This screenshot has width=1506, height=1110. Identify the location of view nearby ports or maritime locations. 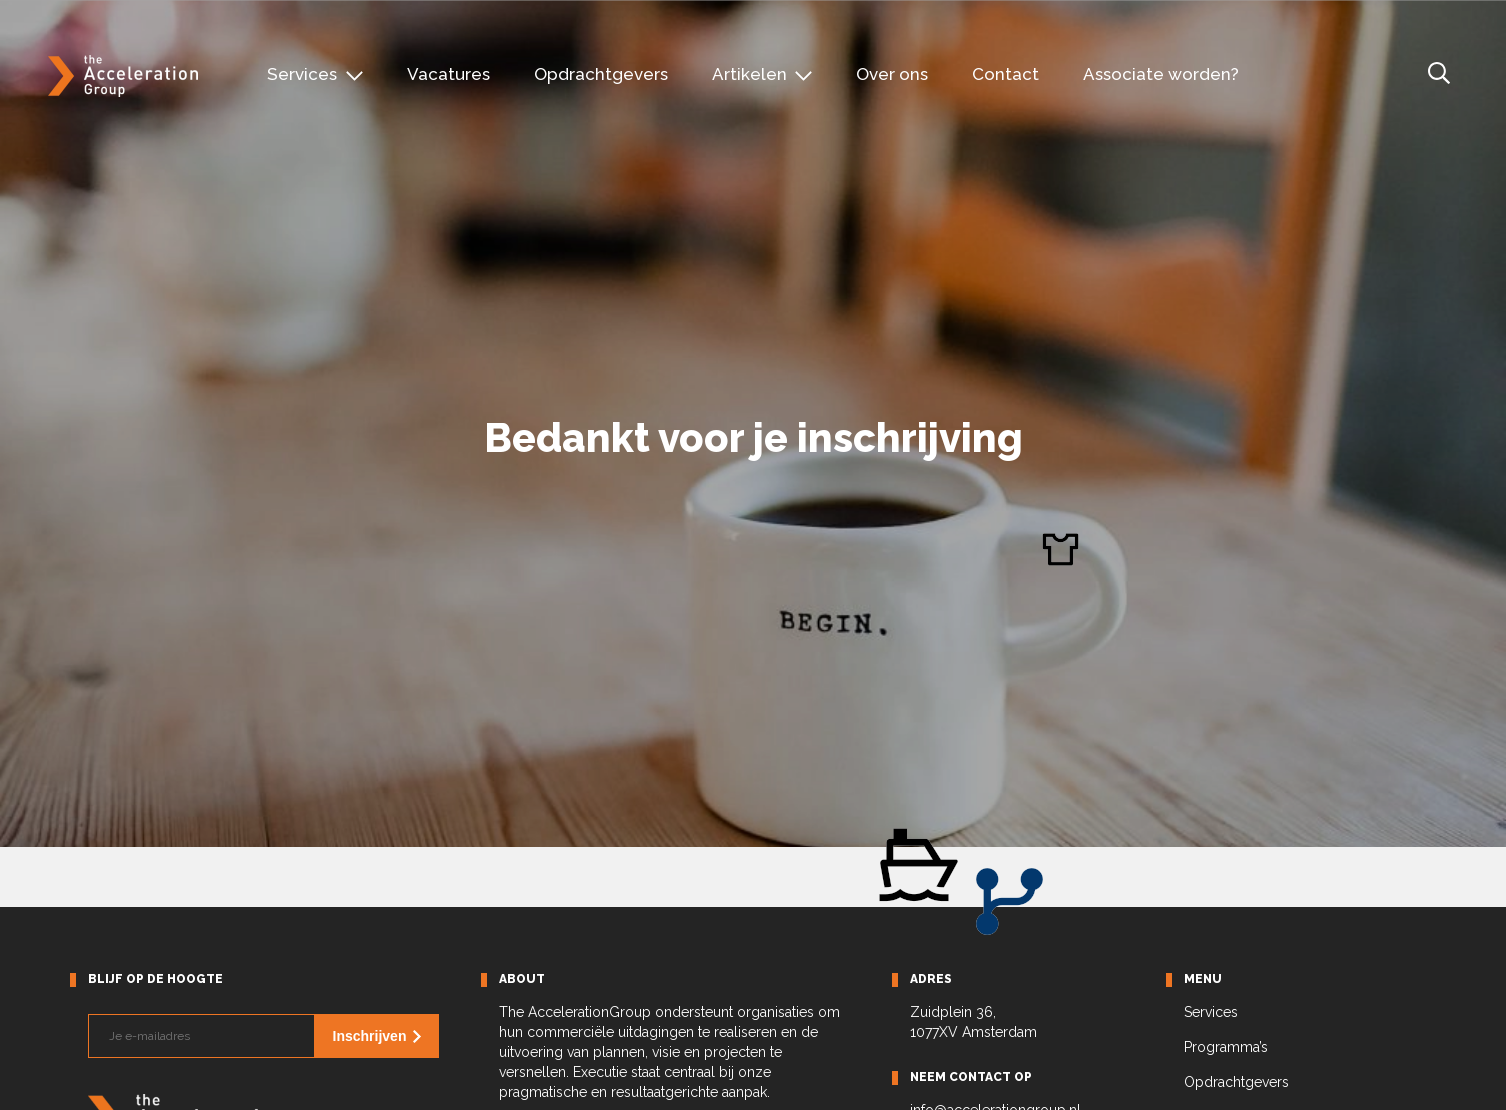
(917, 866).